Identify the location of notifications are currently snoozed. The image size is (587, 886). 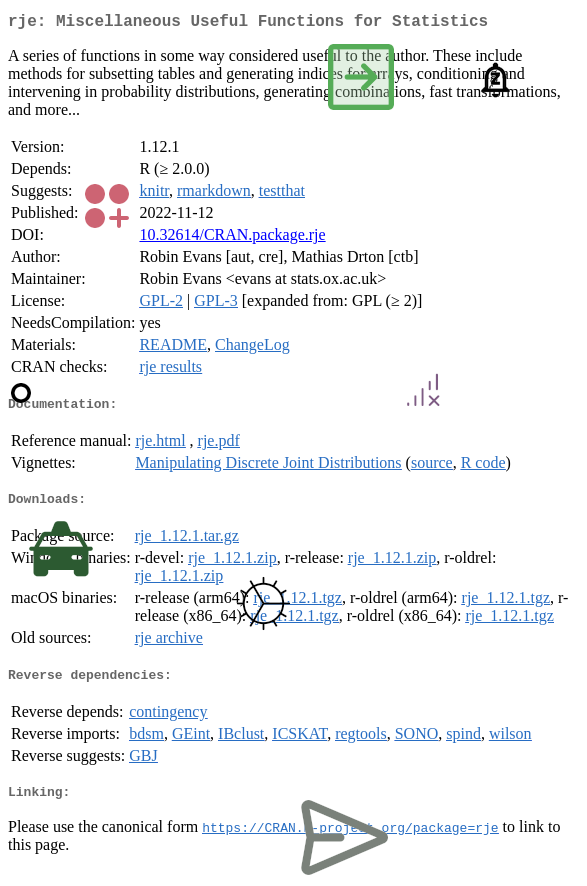
(495, 79).